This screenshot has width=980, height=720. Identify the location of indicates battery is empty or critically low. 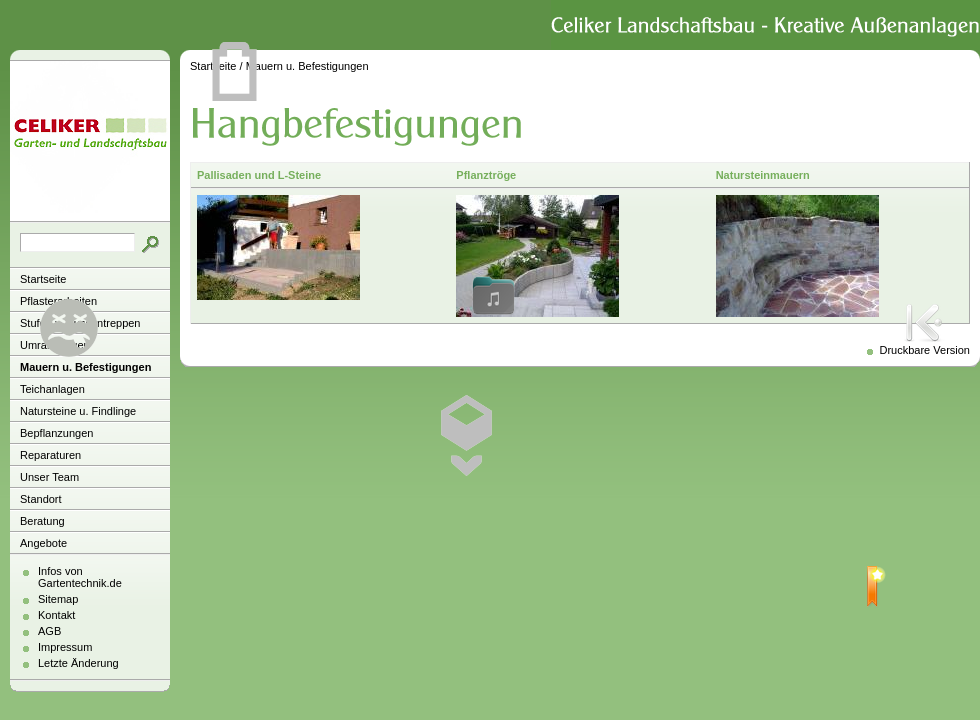
(234, 71).